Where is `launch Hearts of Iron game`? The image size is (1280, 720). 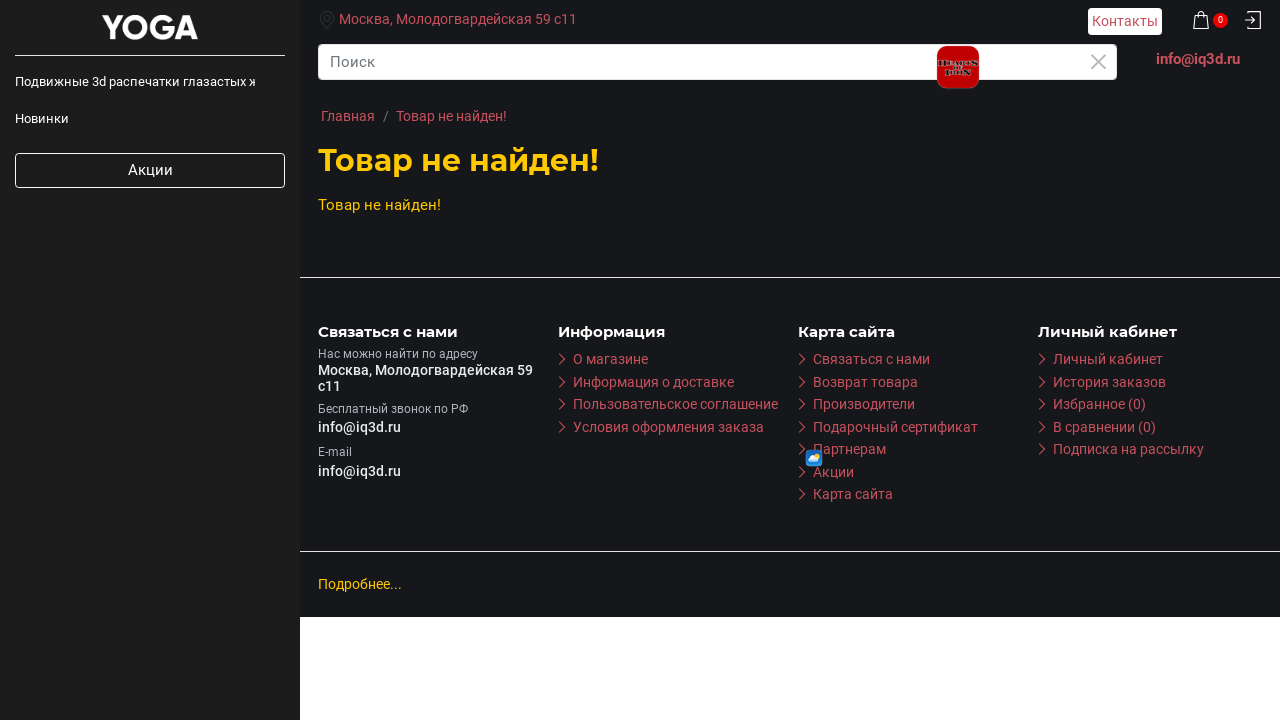
launch Hearts of Iron game is located at coordinates (958, 67).